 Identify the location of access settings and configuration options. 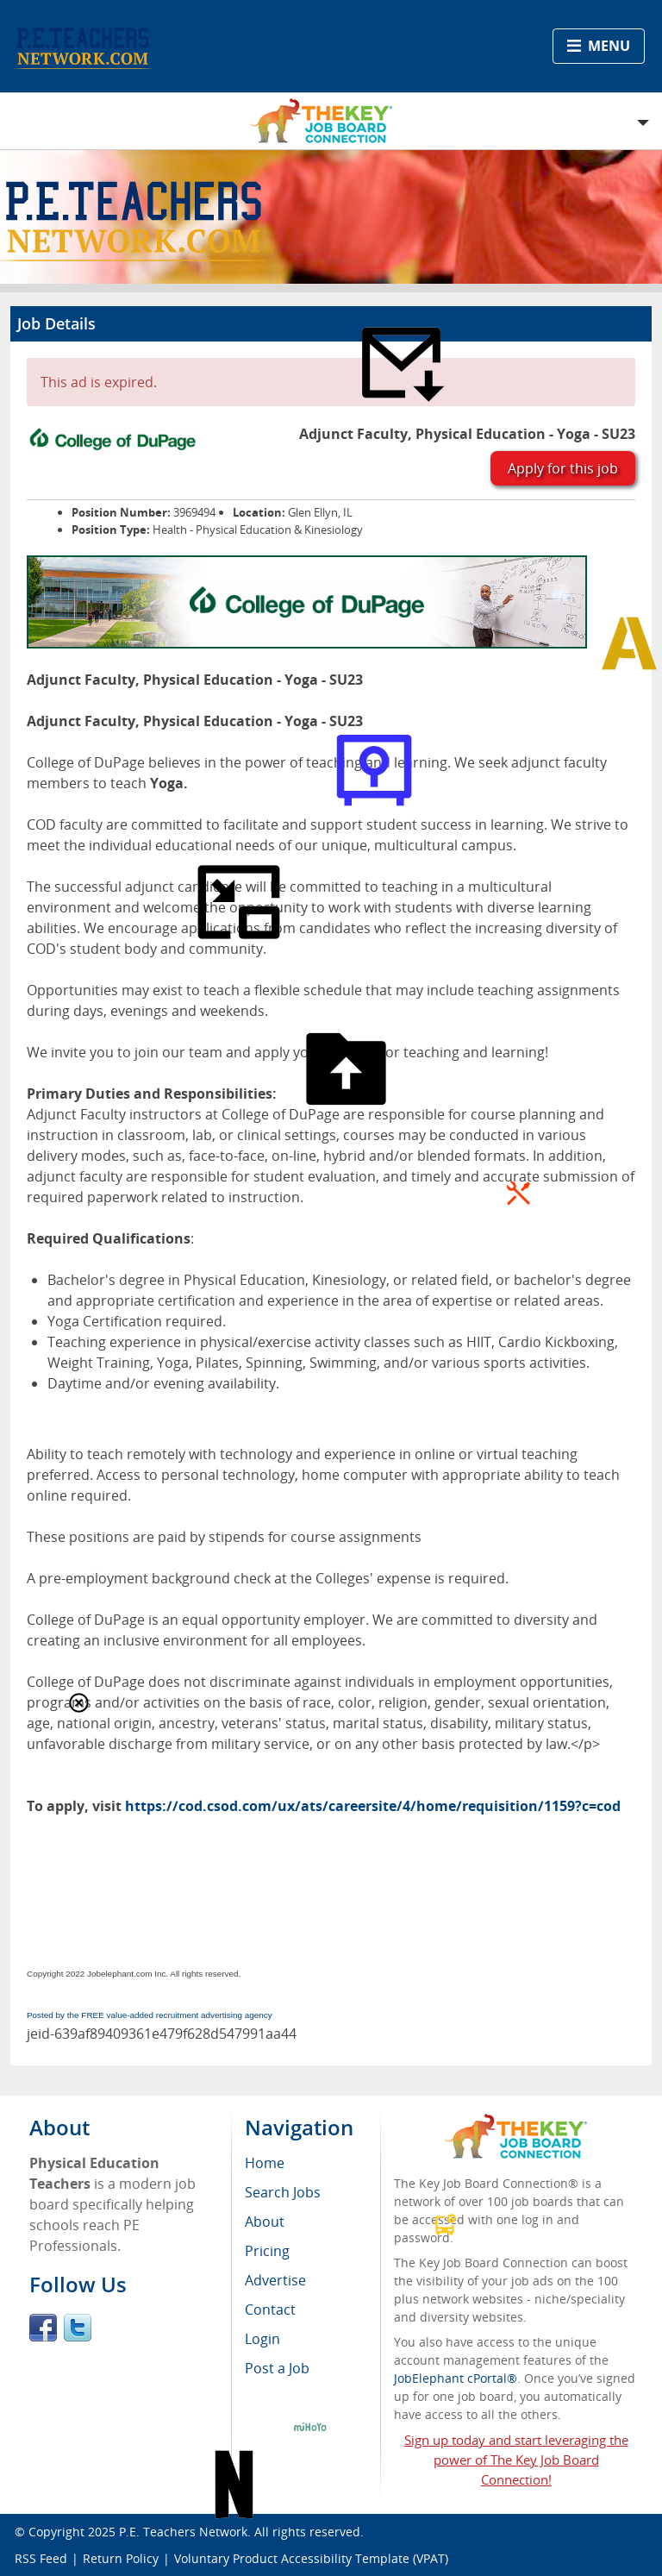
(519, 1194).